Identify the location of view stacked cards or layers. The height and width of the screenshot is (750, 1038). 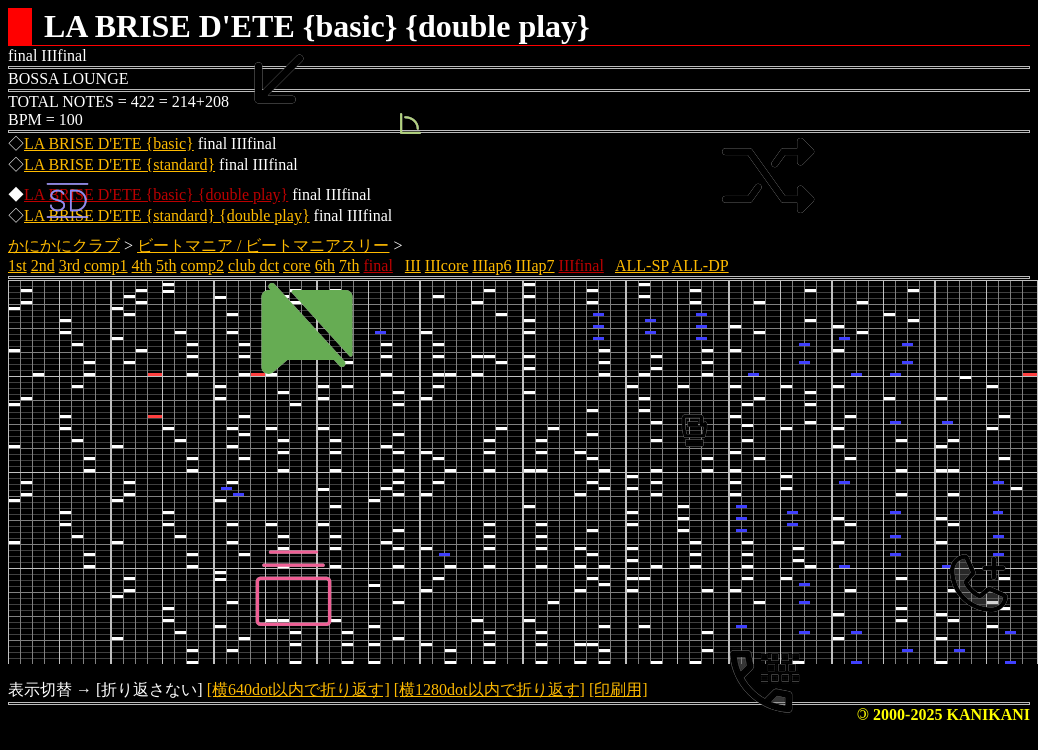
(293, 591).